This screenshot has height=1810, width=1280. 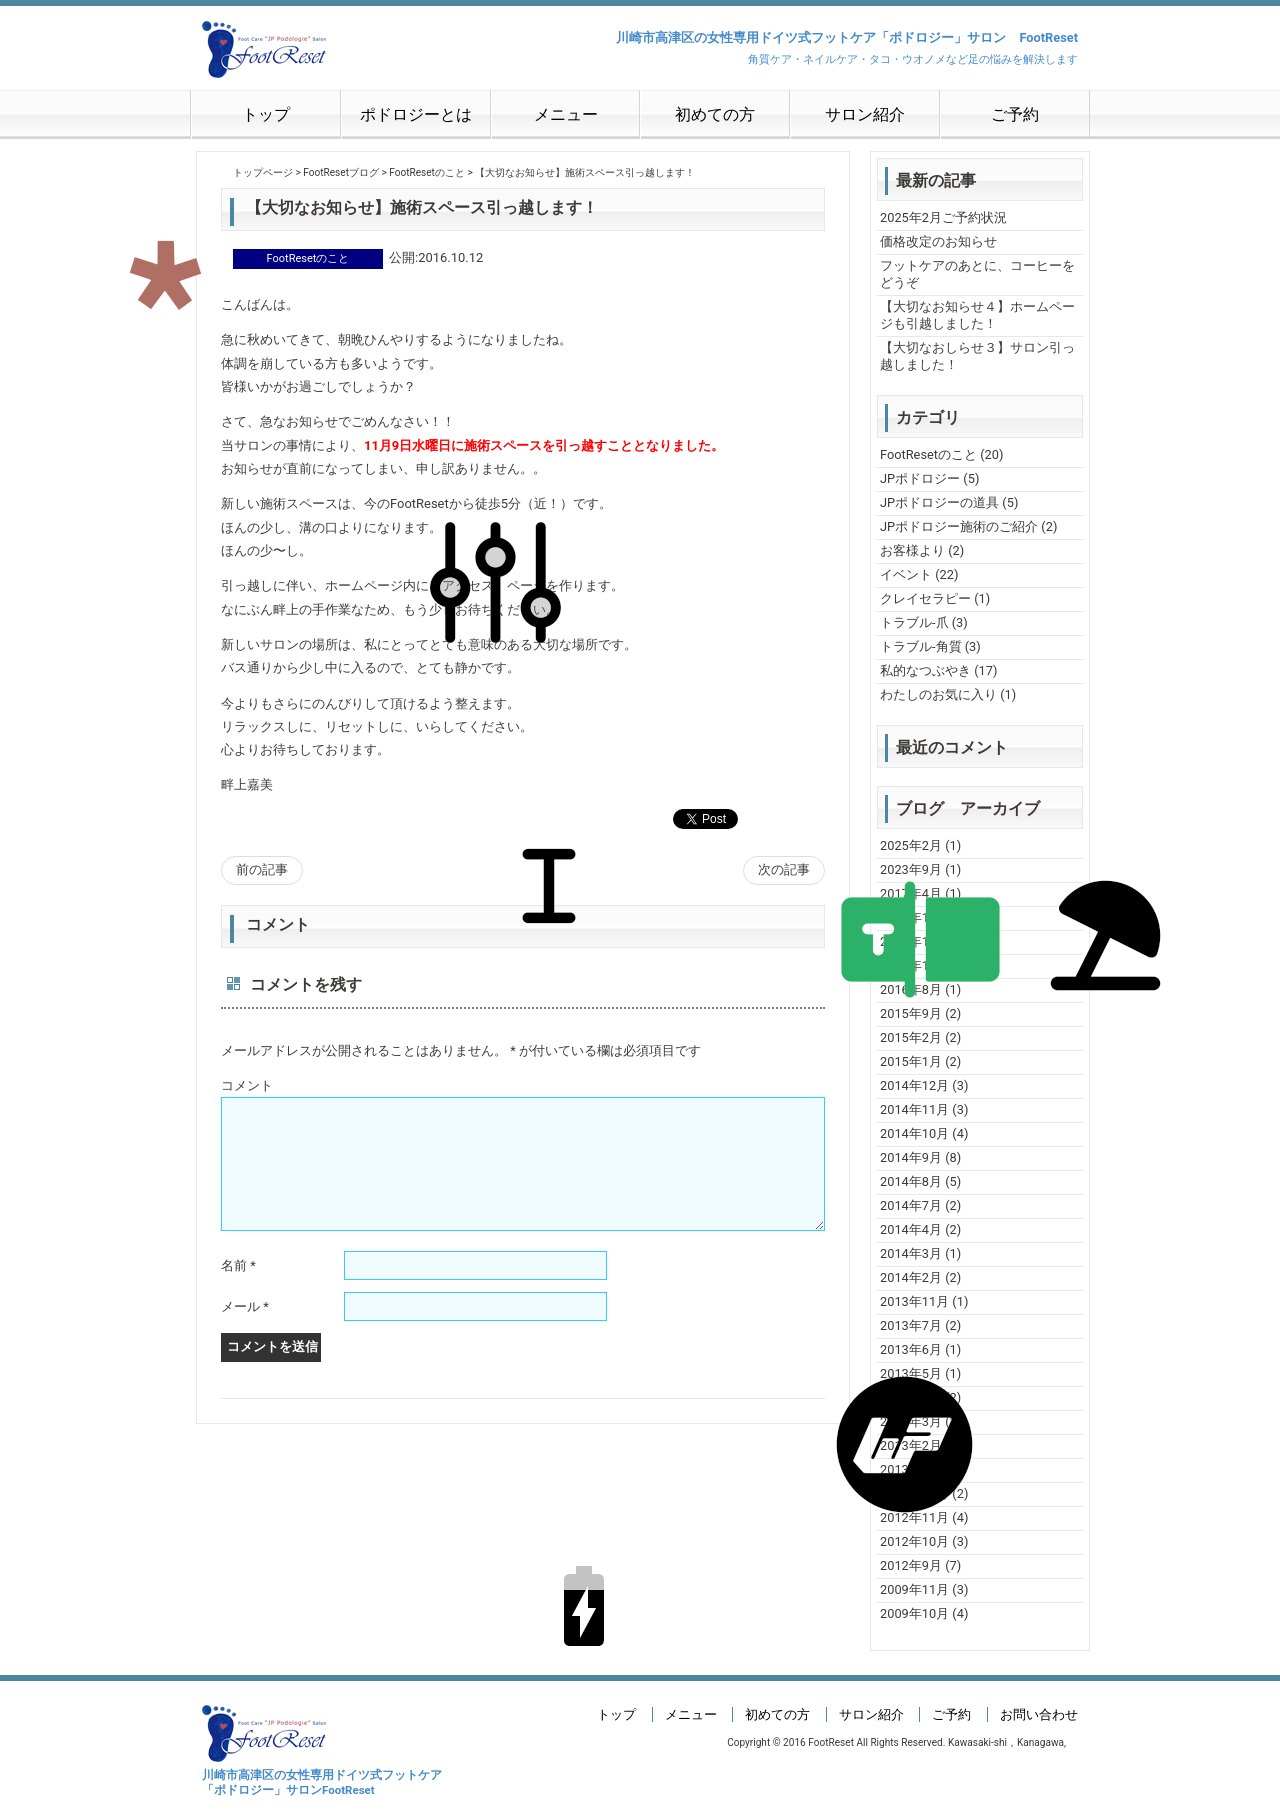 What do you see at coordinates (584, 1606) in the screenshot?
I see `battery charging at 90%` at bounding box center [584, 1606].